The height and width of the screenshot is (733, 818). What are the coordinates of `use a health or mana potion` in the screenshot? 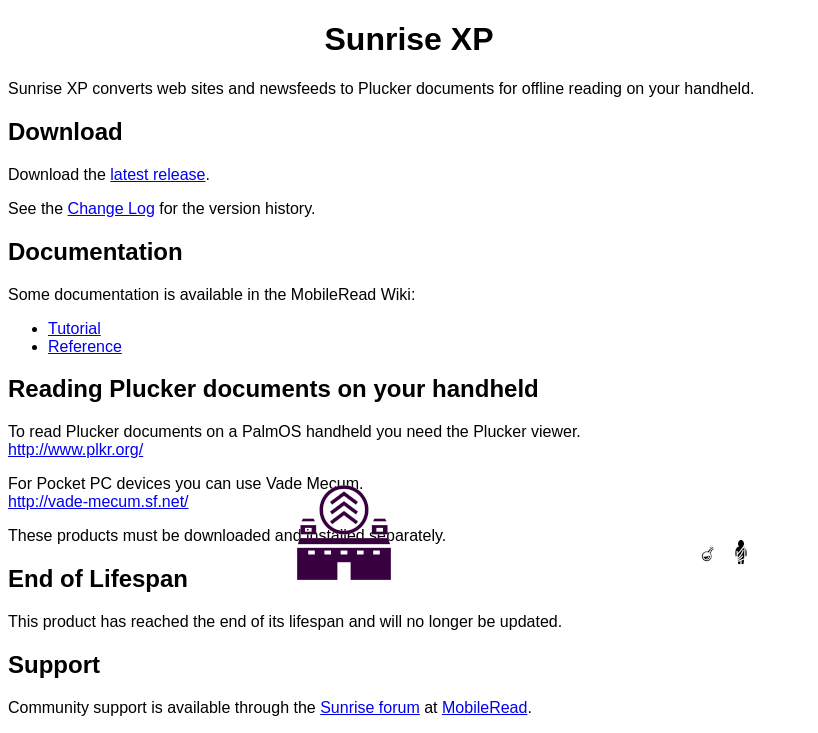 It's located at (708, 554).